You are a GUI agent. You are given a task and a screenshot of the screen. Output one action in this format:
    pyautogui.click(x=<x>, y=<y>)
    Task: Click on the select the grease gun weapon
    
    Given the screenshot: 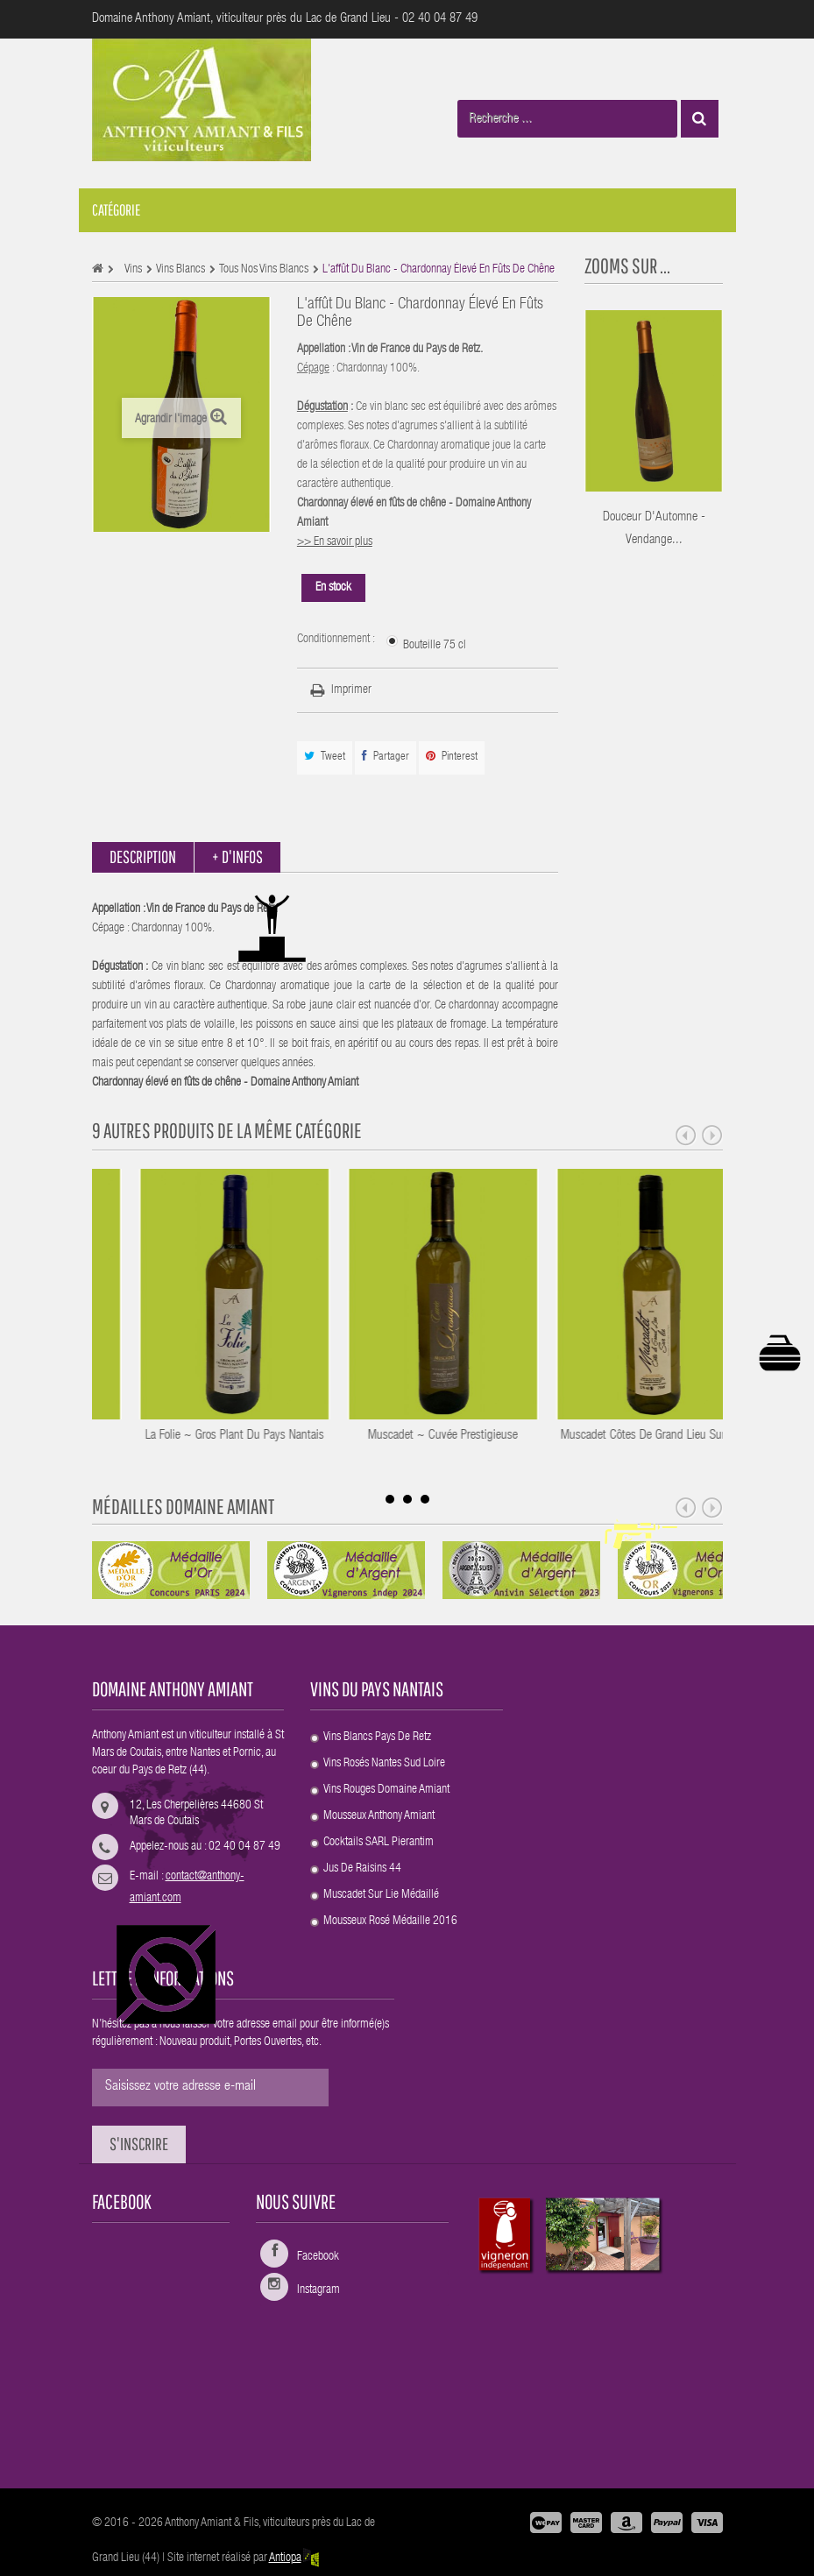 What is the action you would take?
    pyautogui.click(x=641, y=1539)
    